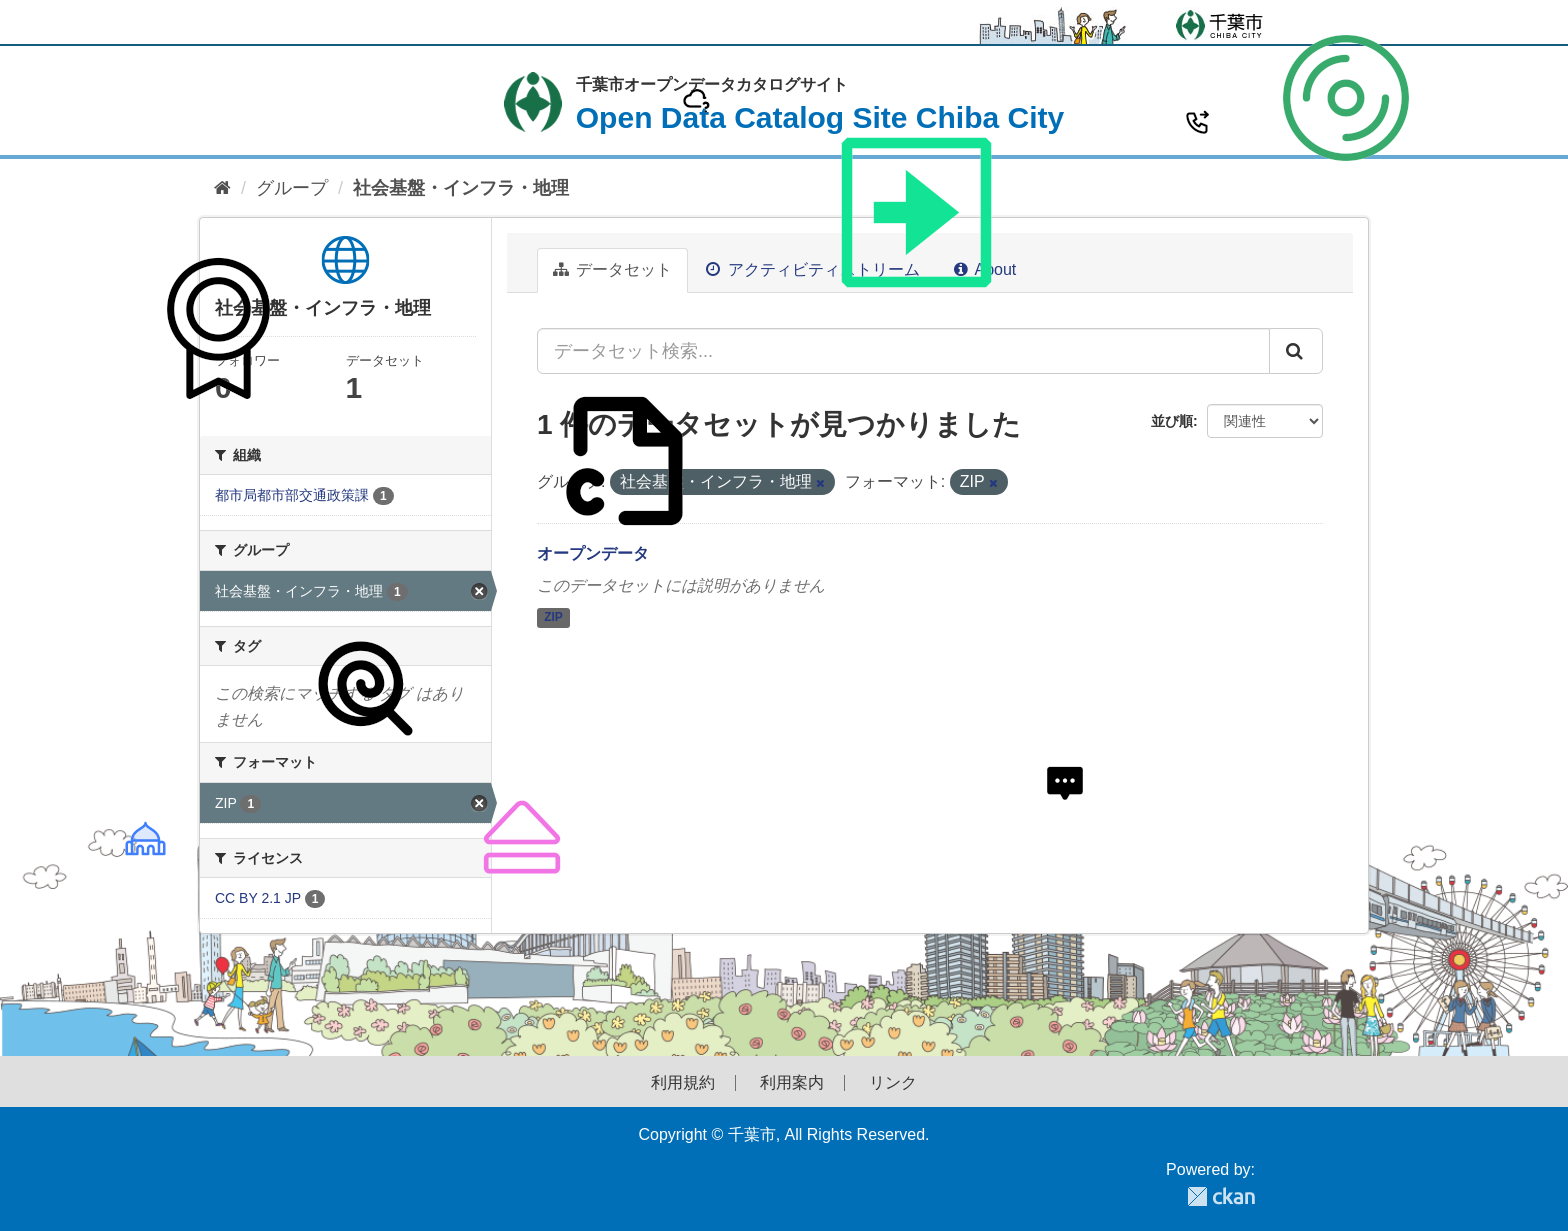  What do you see at coordinates (1197, 122) in the screenshot?
I see `make an outgoing call` at bounding box center [1197, 122].